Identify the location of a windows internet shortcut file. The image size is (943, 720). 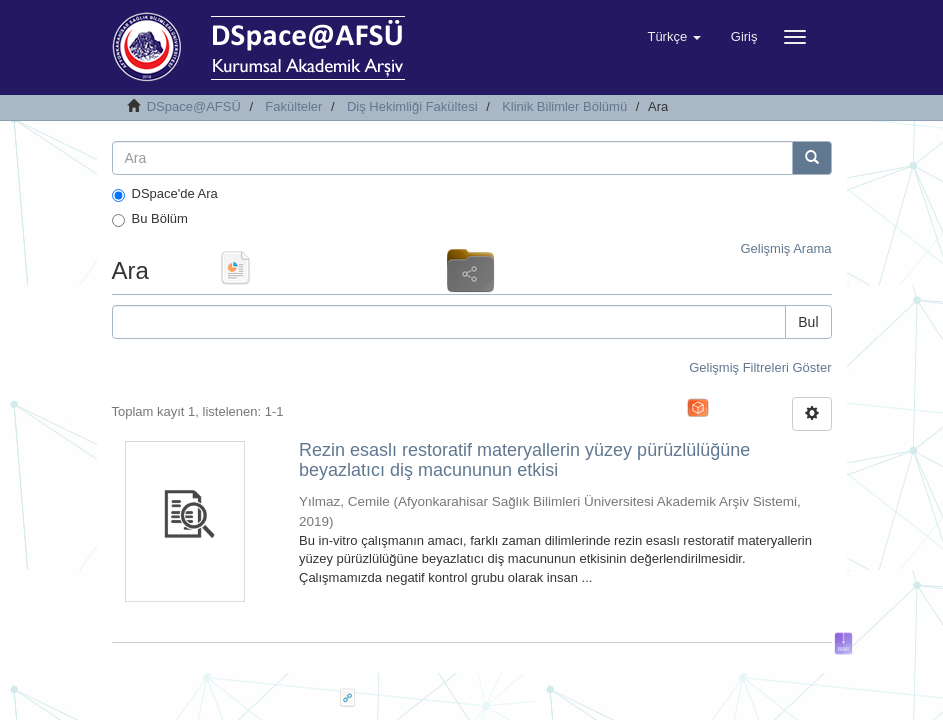
(347, 697).